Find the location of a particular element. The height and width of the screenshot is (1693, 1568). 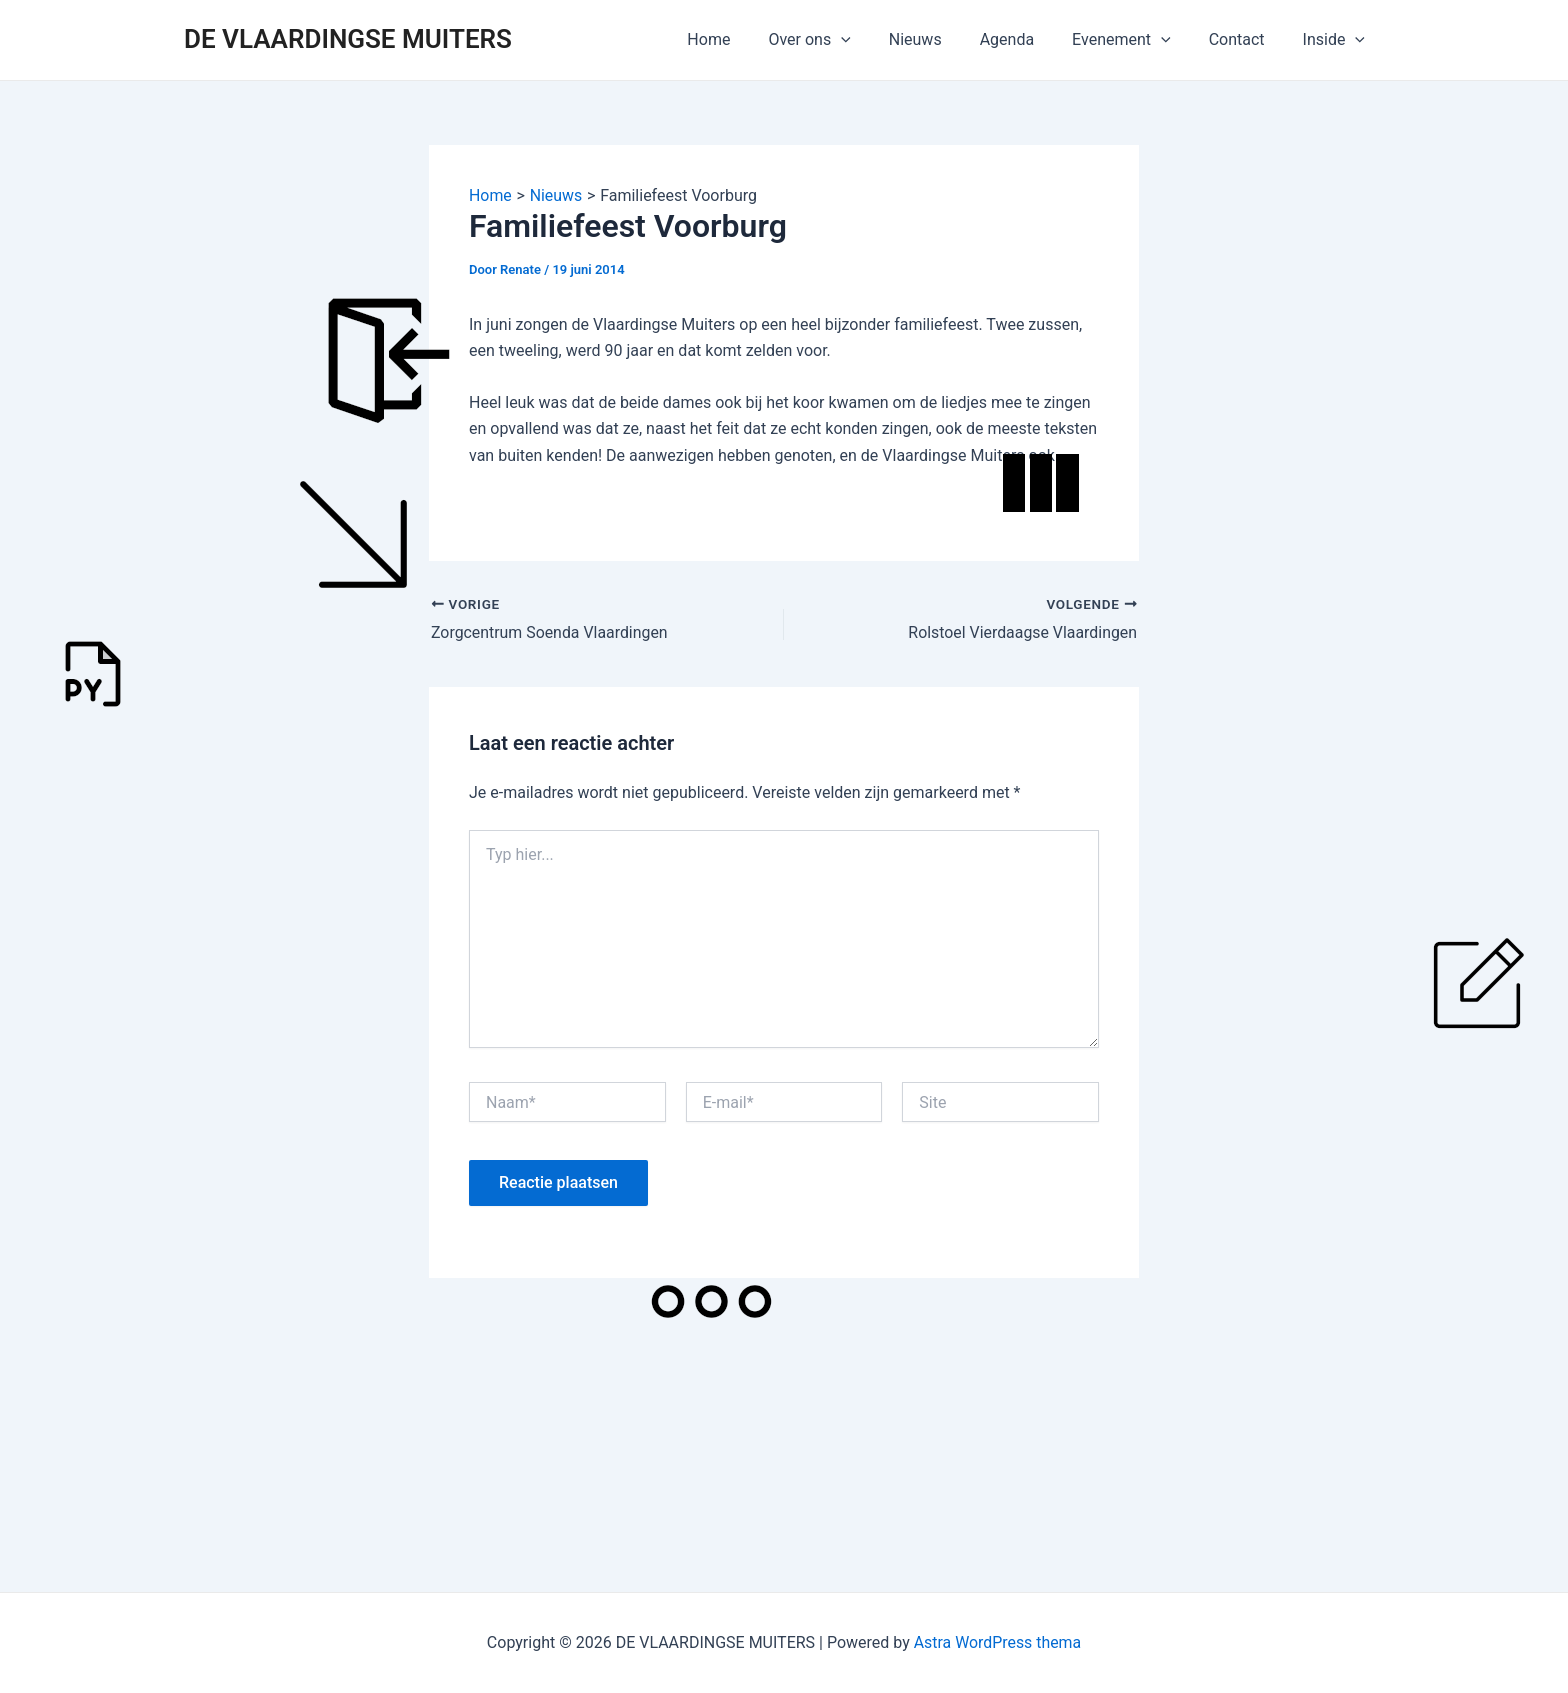

navigate to the next item diagonally is located at coordinates (353, 534).